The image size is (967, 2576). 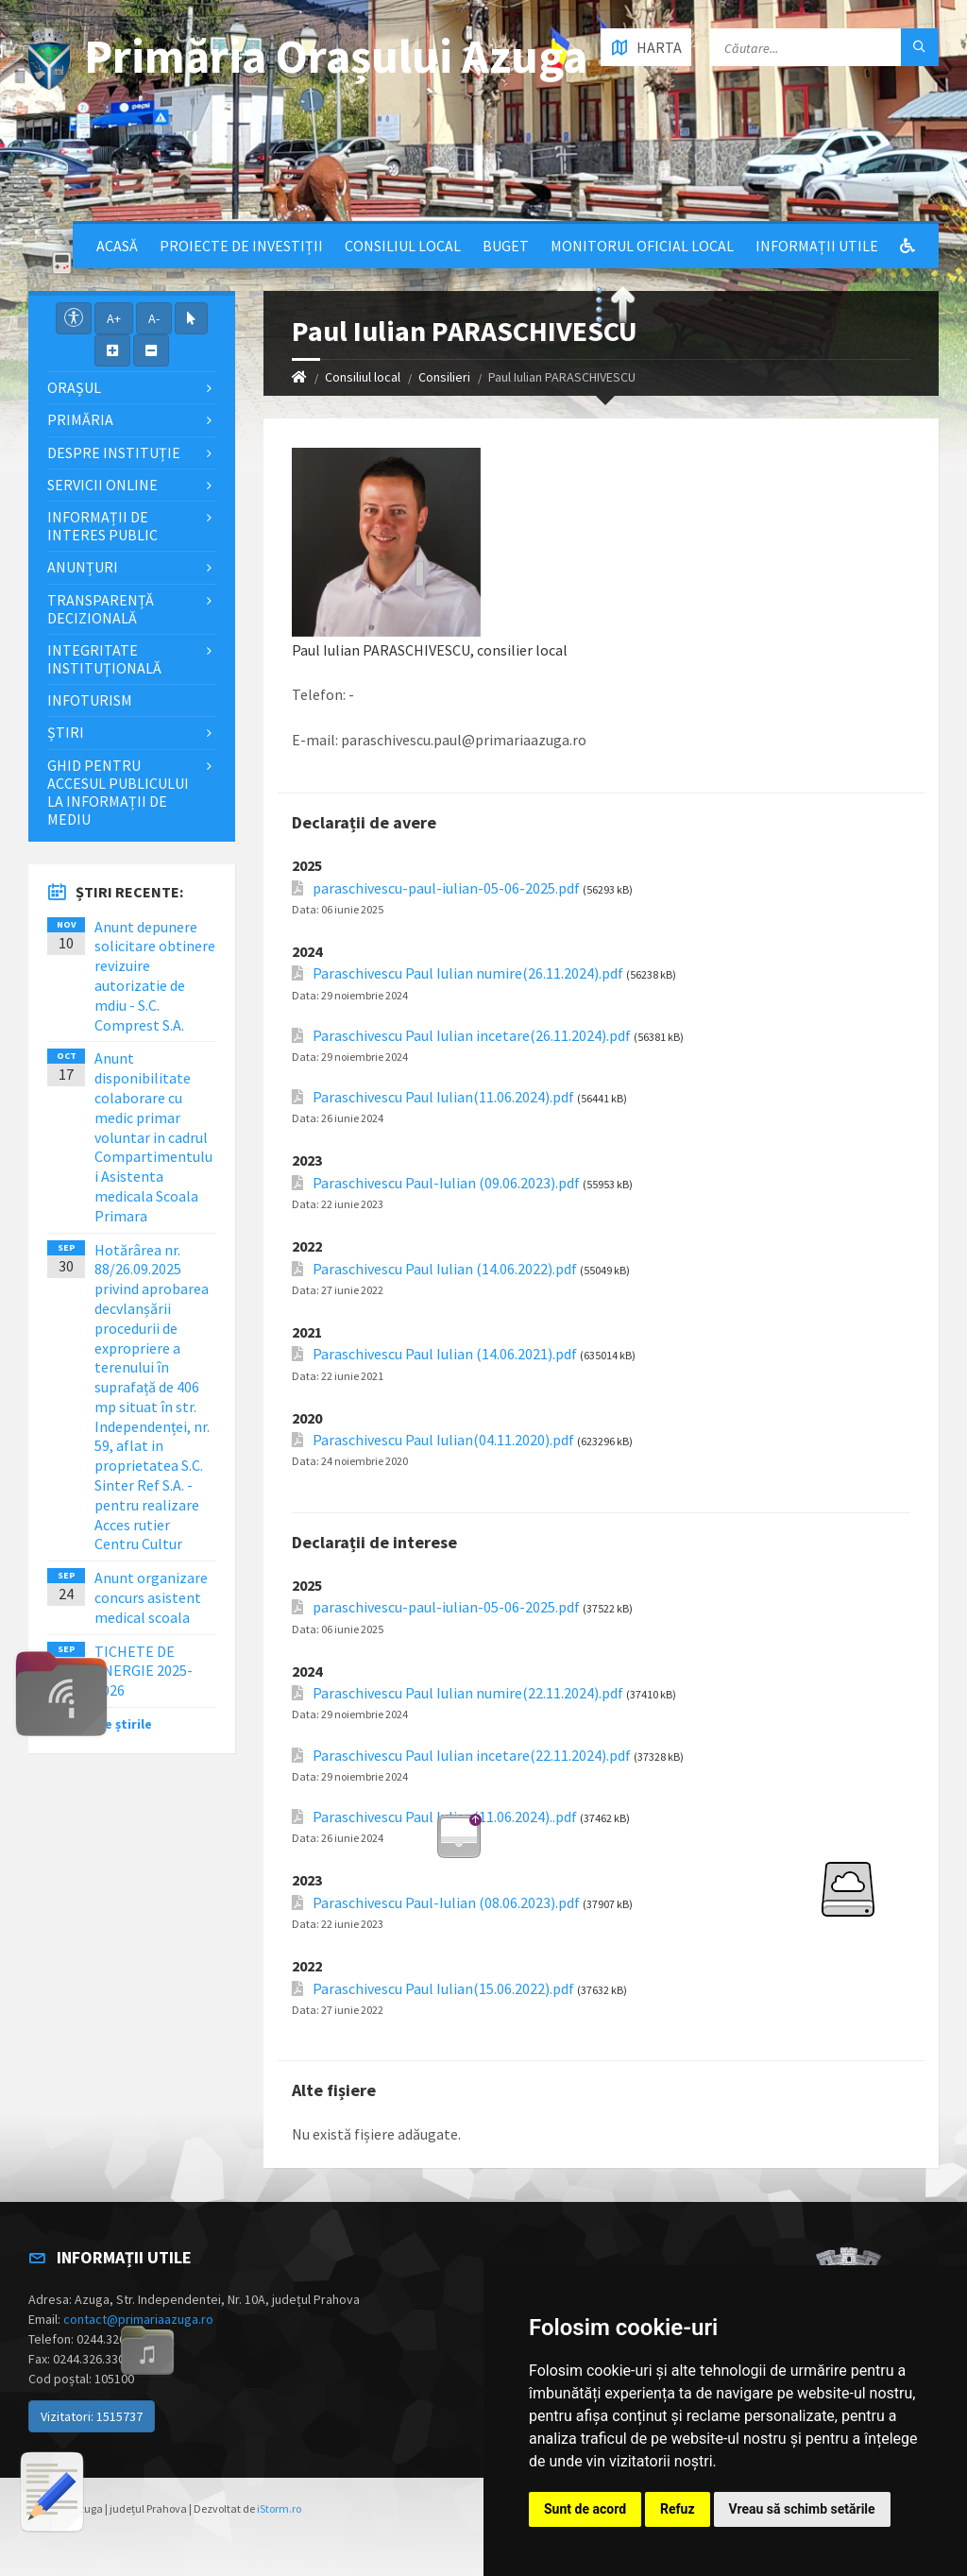 What do you see at coordinates (61, 263) in the screenshot?
I see `open the game center or gaming app` at bounding box center [61, 263].